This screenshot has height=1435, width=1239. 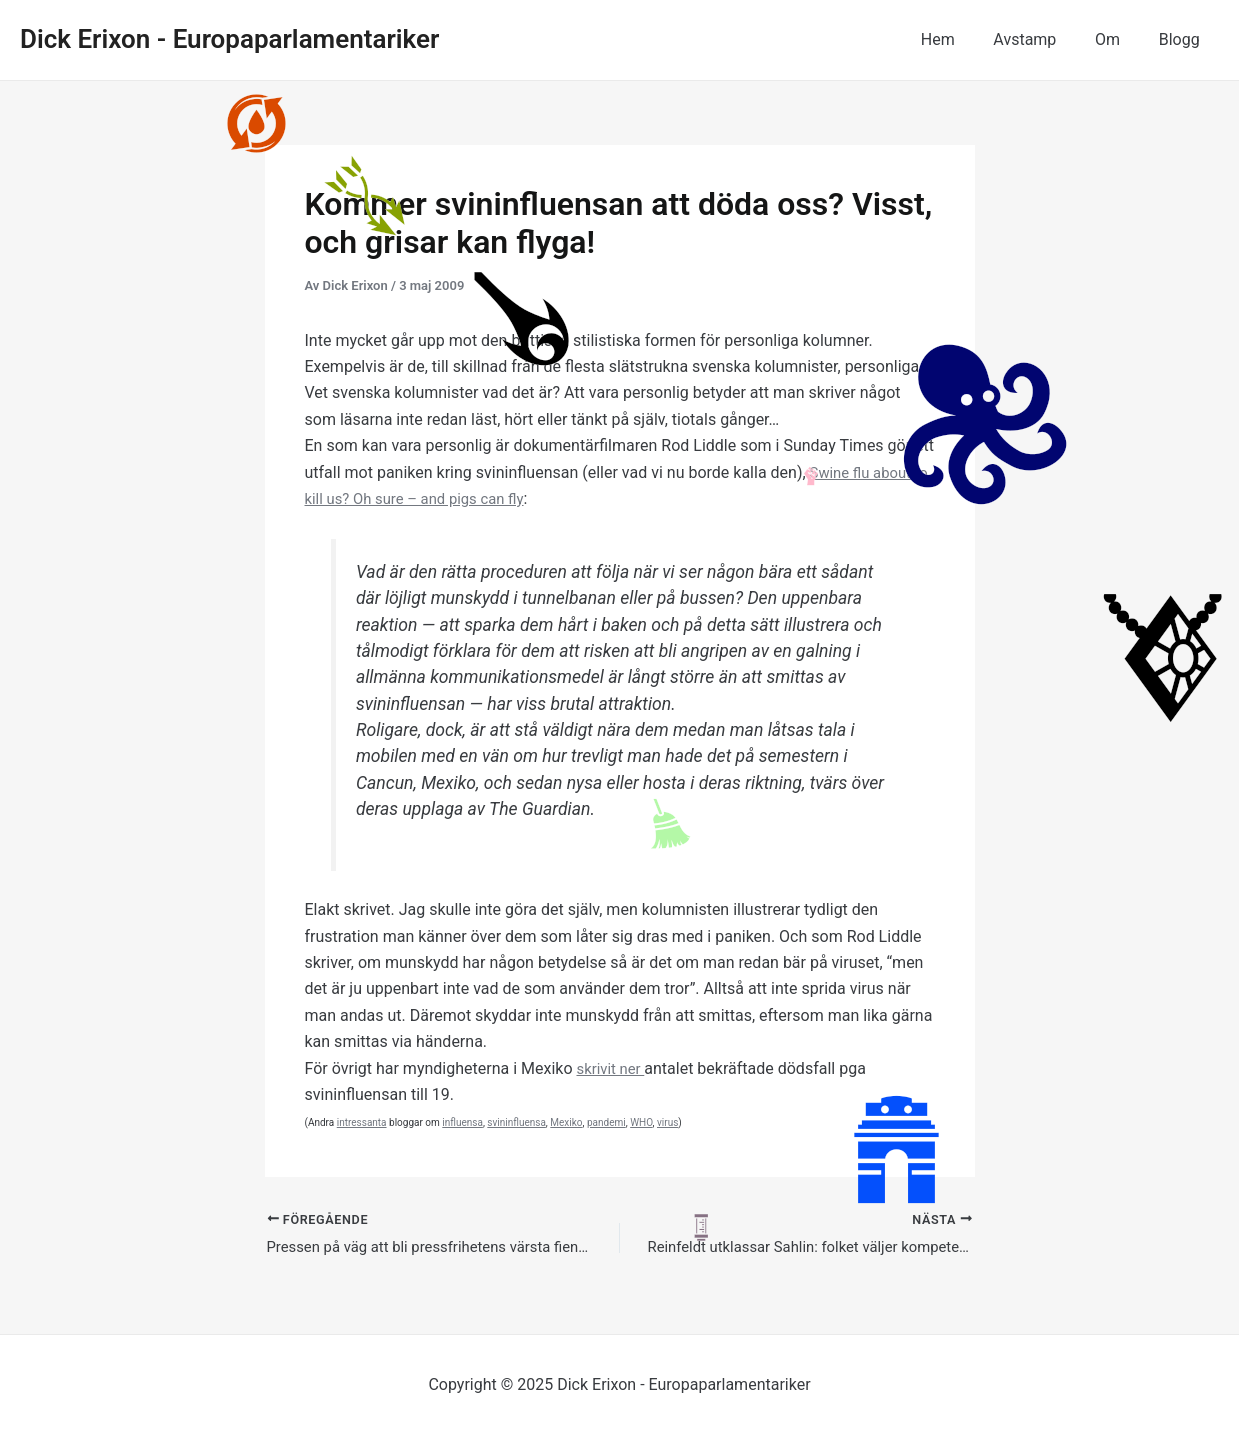 What do you see at coordinates (896, 1145) in the screenshot?
I see `view India Gate landmark information` at bounding box center [896, 1145].